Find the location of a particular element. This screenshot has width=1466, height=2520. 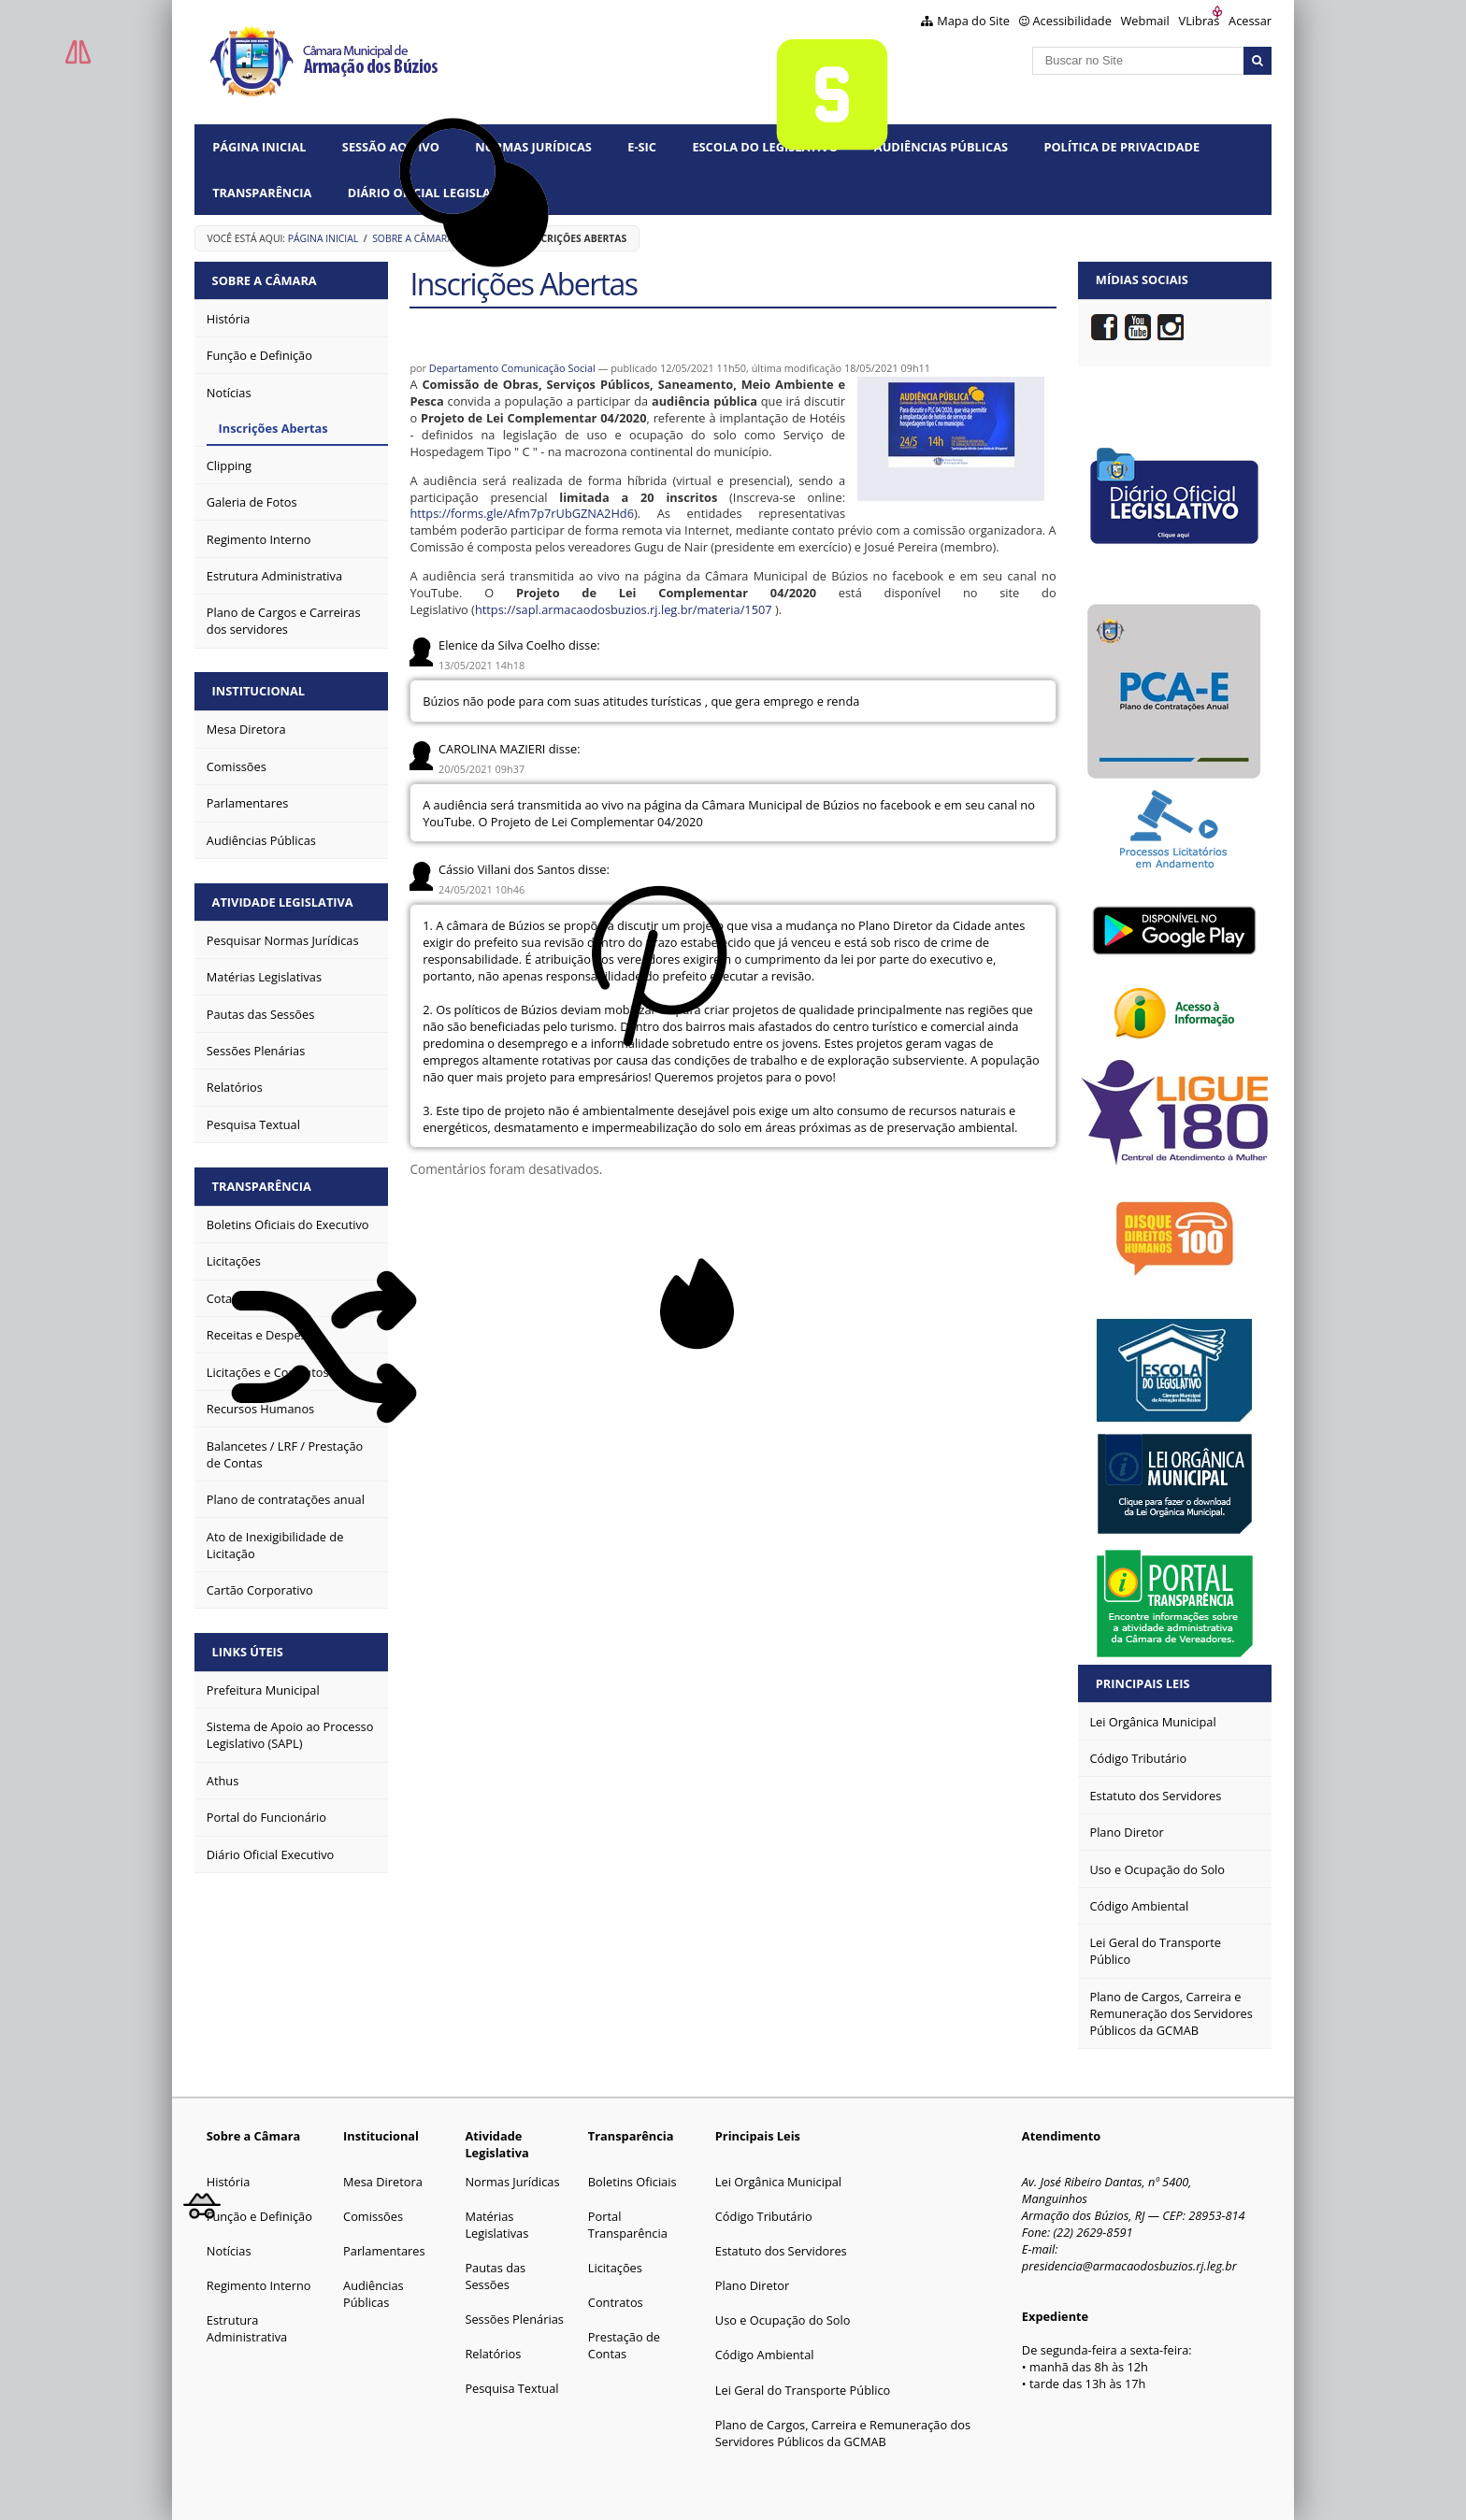

flip image horizontally is located at coordinates (78, 52).